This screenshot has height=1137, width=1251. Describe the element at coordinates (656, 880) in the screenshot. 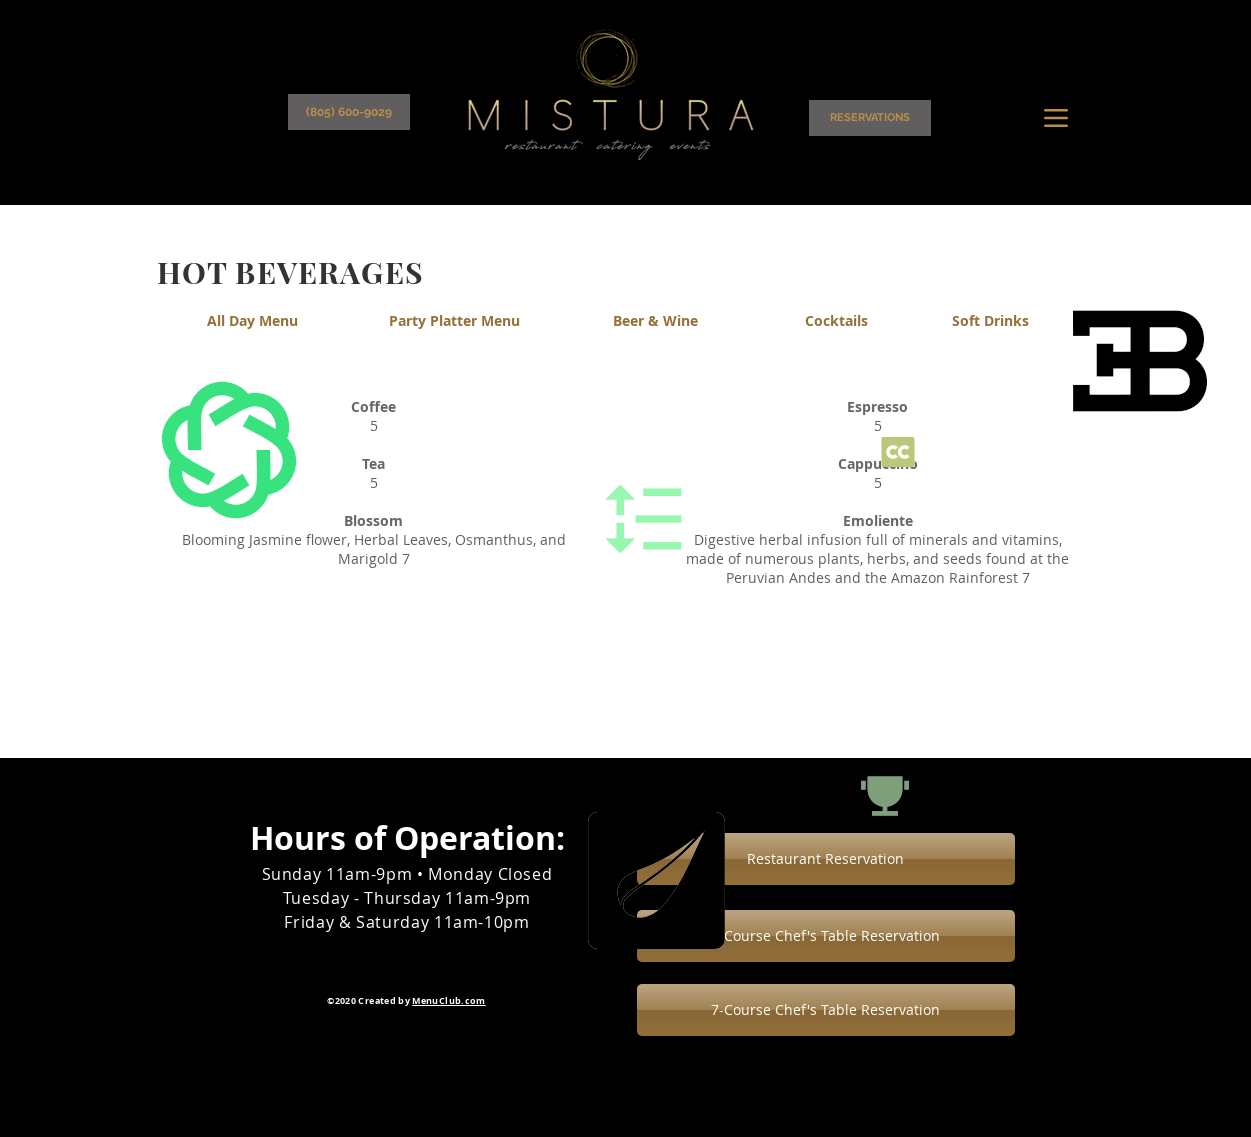

I see `thymeleaf java template engine logo` at that location.